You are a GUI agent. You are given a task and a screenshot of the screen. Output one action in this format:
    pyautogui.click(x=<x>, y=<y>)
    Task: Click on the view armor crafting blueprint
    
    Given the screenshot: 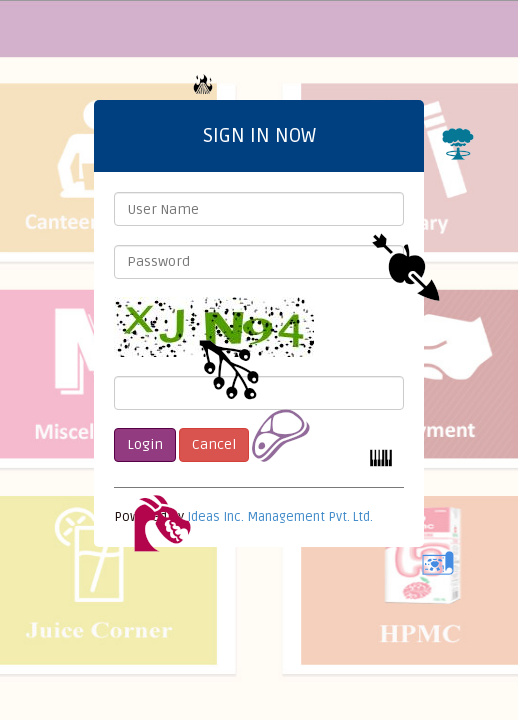 What is the action you would take?
    pyautogui.click(x=438, y=563)
    